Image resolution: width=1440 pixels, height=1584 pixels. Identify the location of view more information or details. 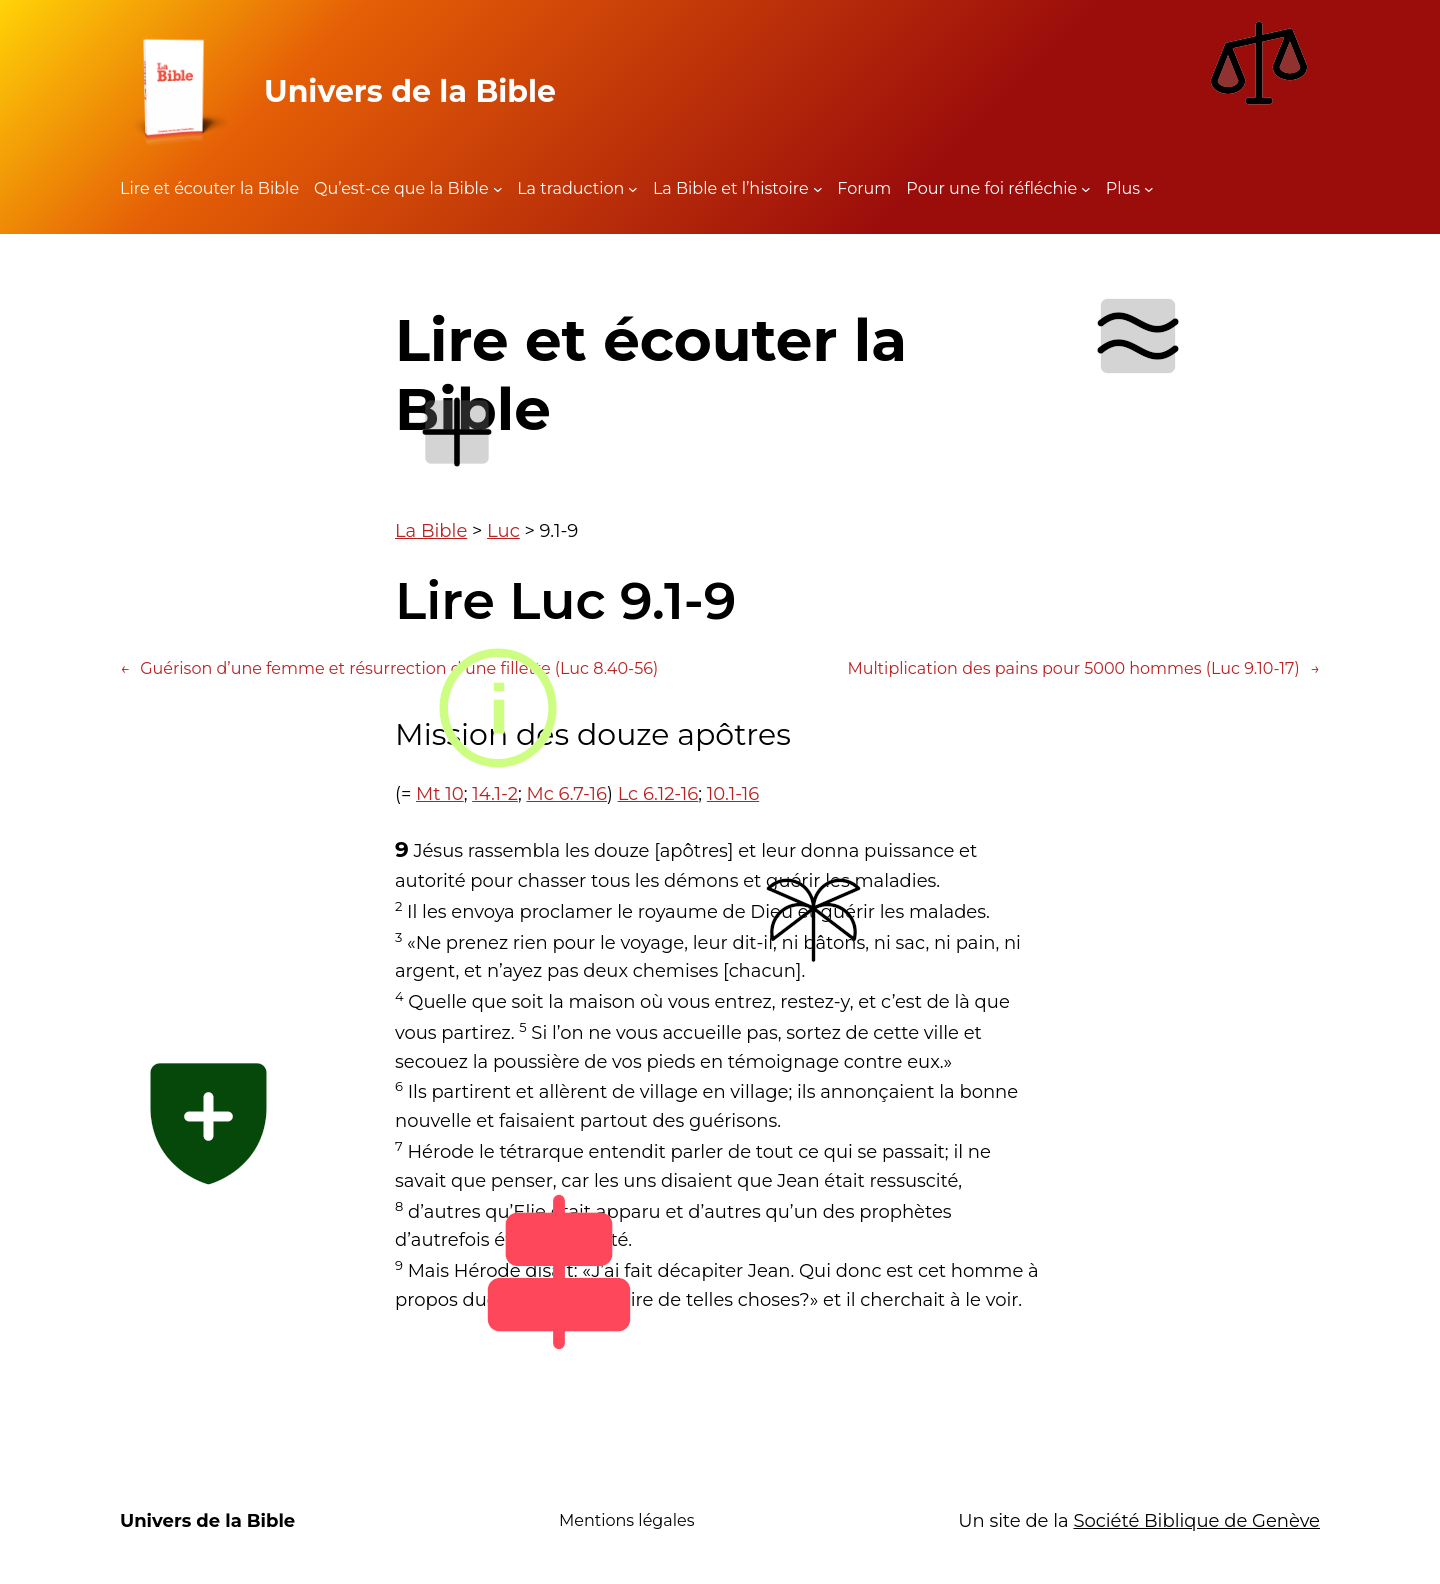
(499, 708).